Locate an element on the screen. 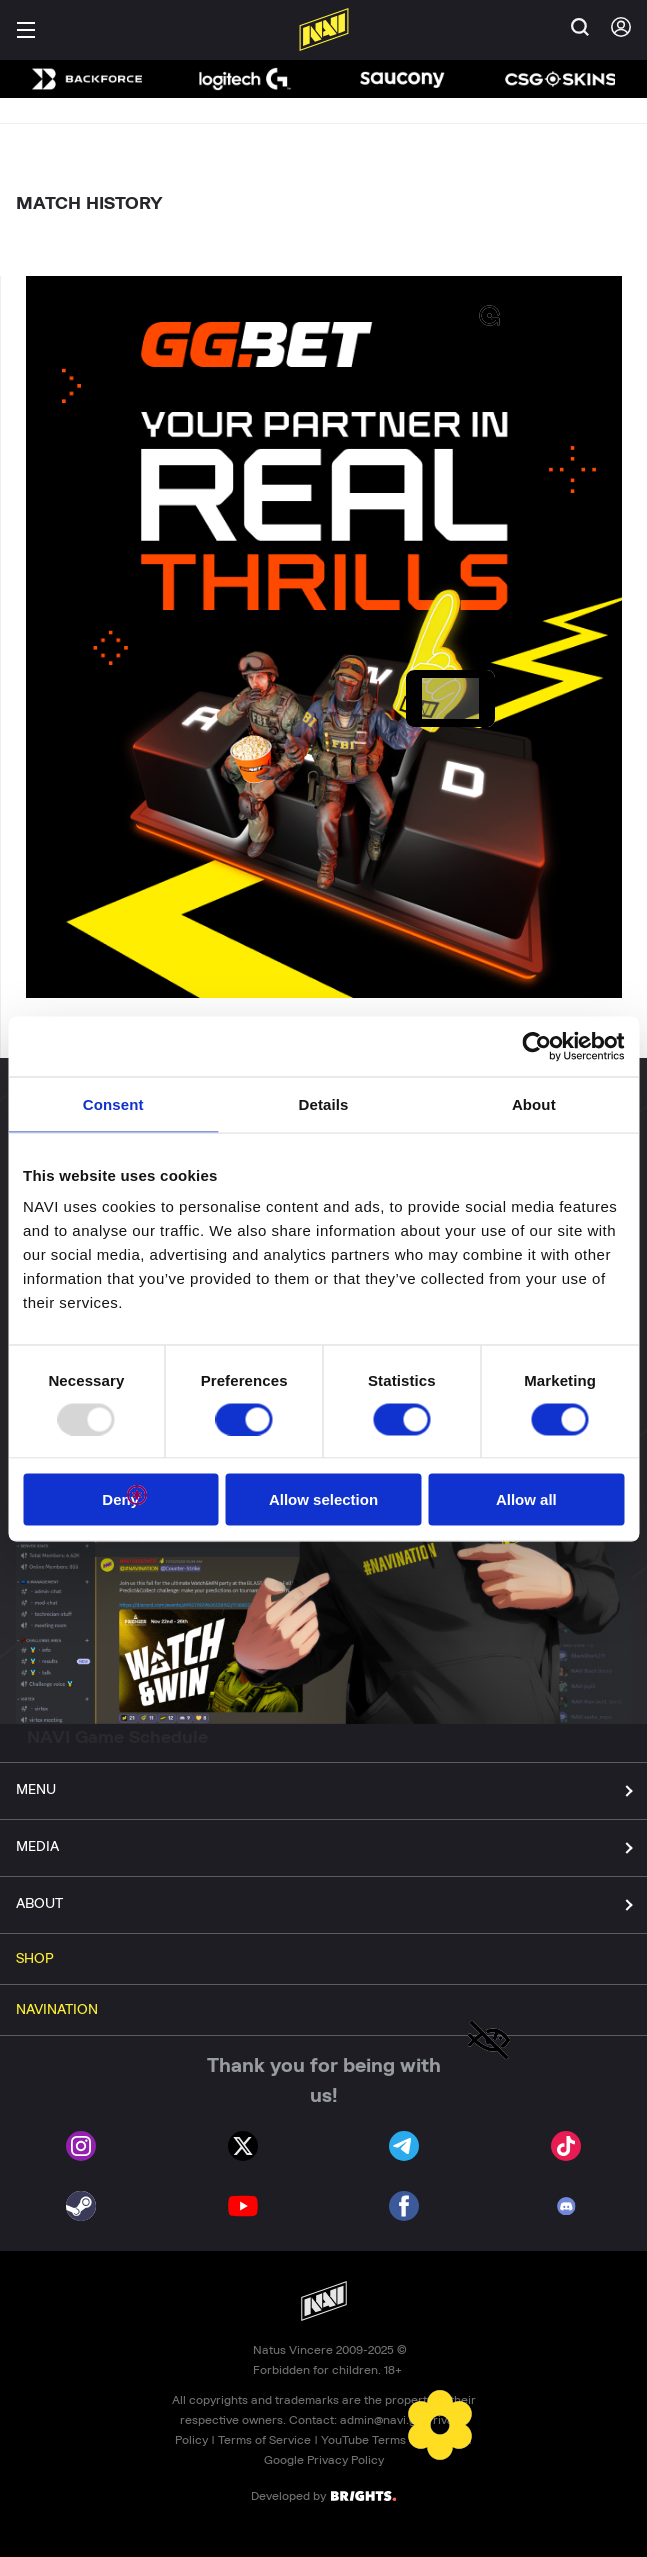  access garden or plant-related features is located at coordinates (440, 2425).